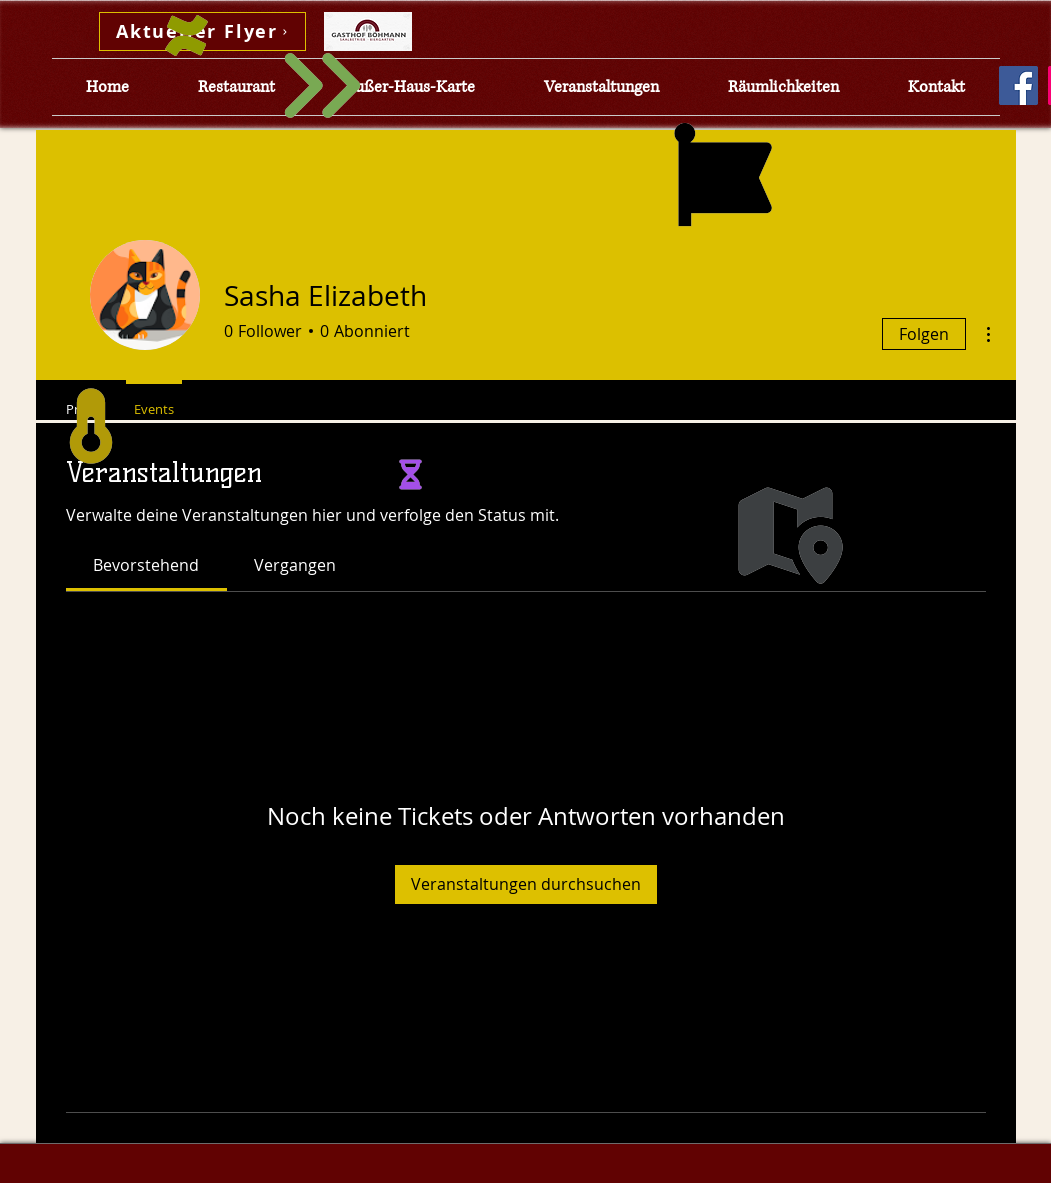  What do you see at coordinates (410, 474) in the screenshot?
I see `indicates a task or process in progress` at bounding box center [410, 474].